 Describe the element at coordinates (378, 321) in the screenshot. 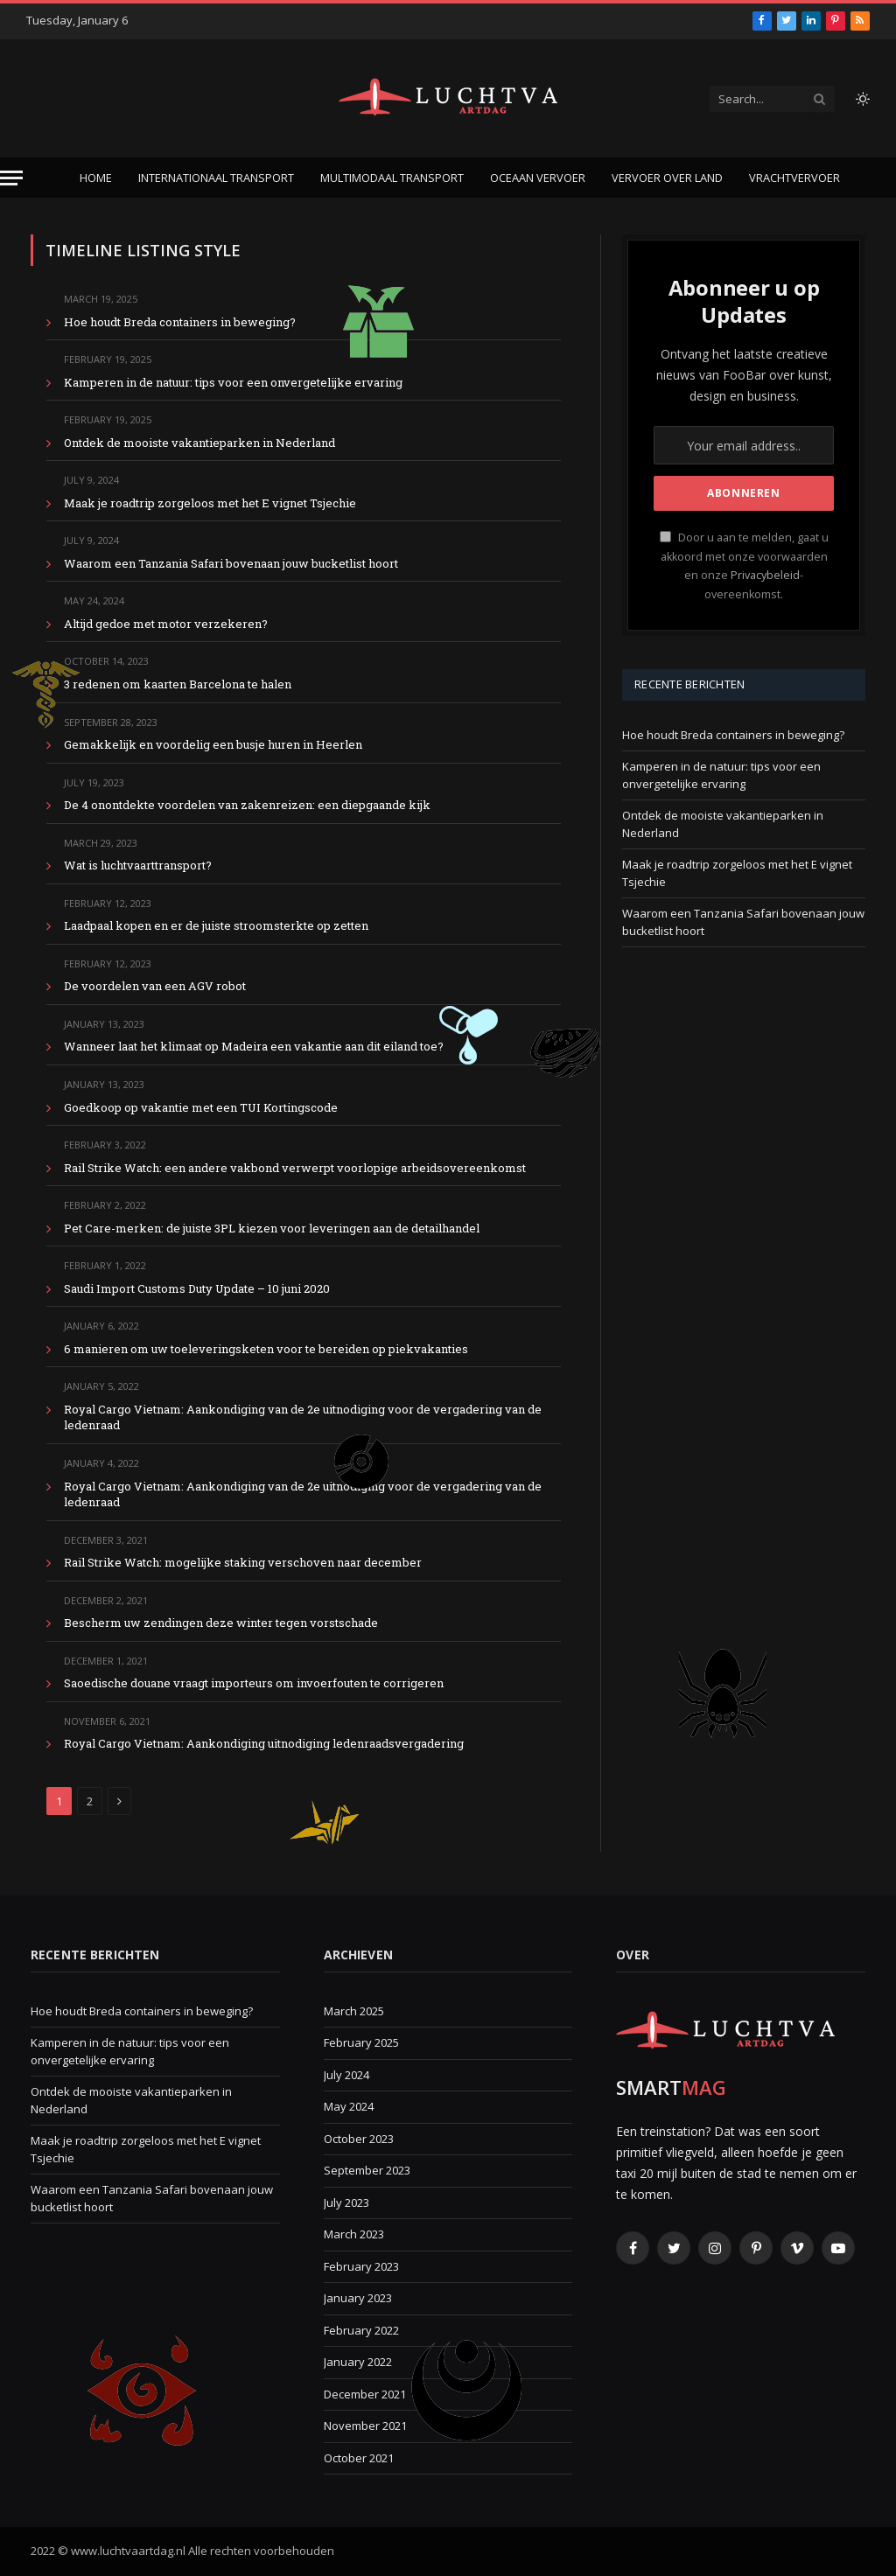

I see `unpack or open a delivery` at that location.